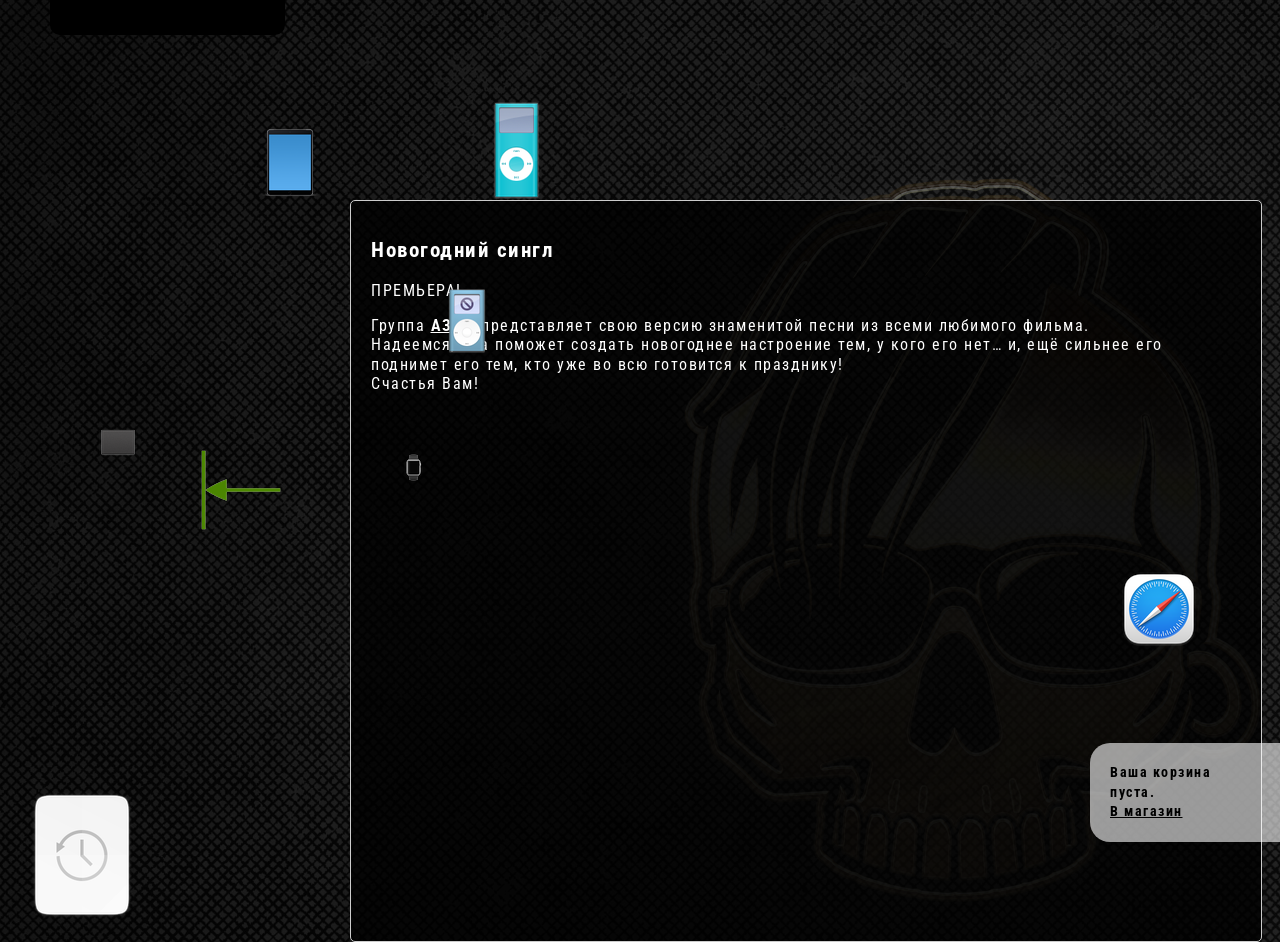 The image size is (1280, 942). Describe the element at coordinates (82, 855) in the screenshot. I see `a deleted or trashed file` at that location.